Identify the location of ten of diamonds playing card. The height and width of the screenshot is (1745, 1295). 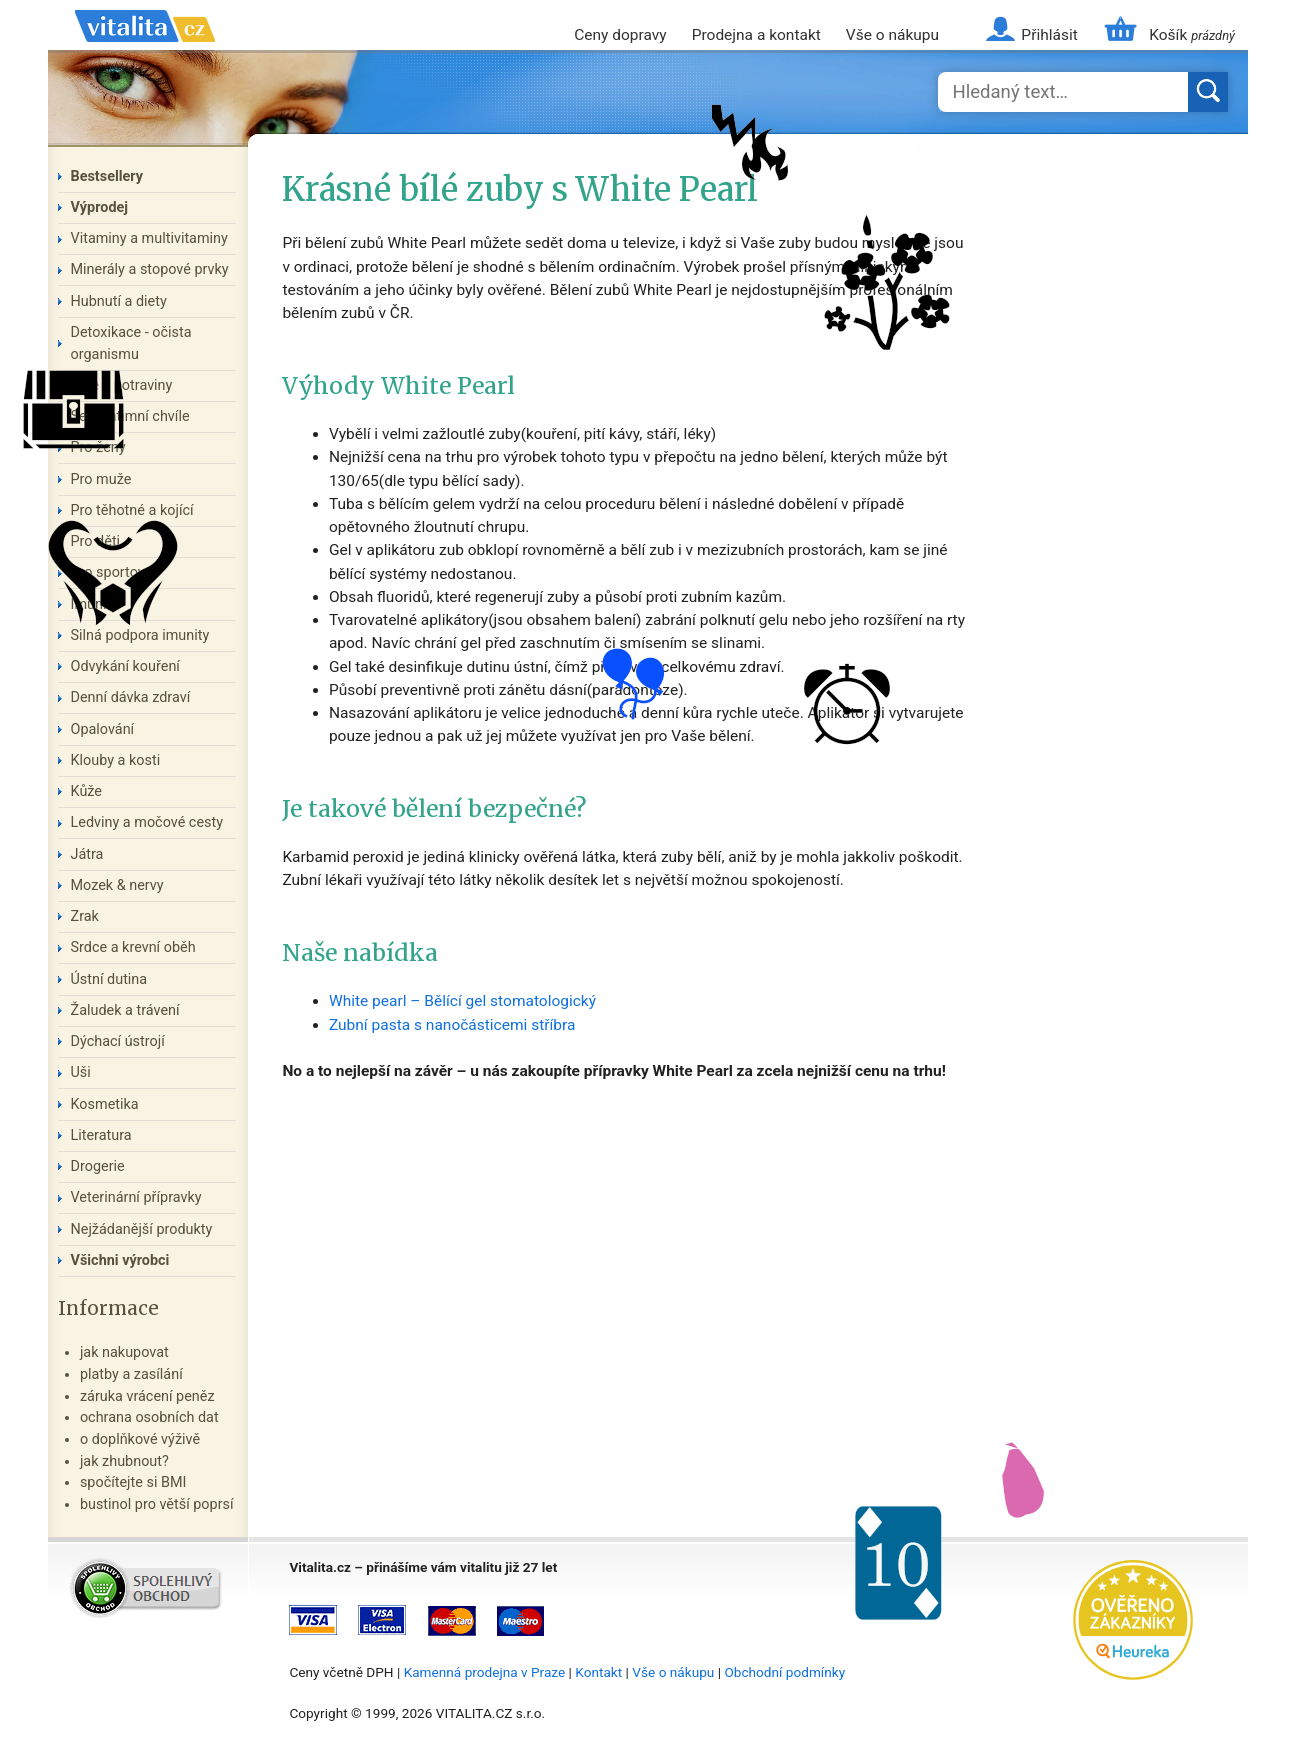
(898, 1563).